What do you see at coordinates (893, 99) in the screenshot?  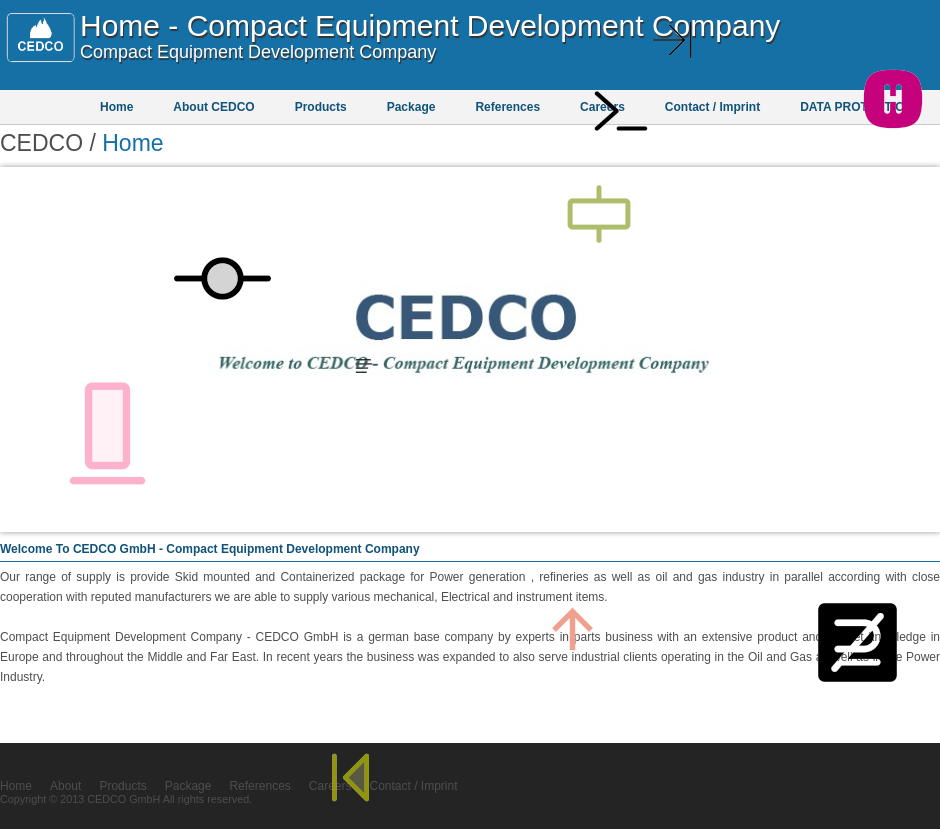 I see `access help or support section` at bounding box center [893, 99].